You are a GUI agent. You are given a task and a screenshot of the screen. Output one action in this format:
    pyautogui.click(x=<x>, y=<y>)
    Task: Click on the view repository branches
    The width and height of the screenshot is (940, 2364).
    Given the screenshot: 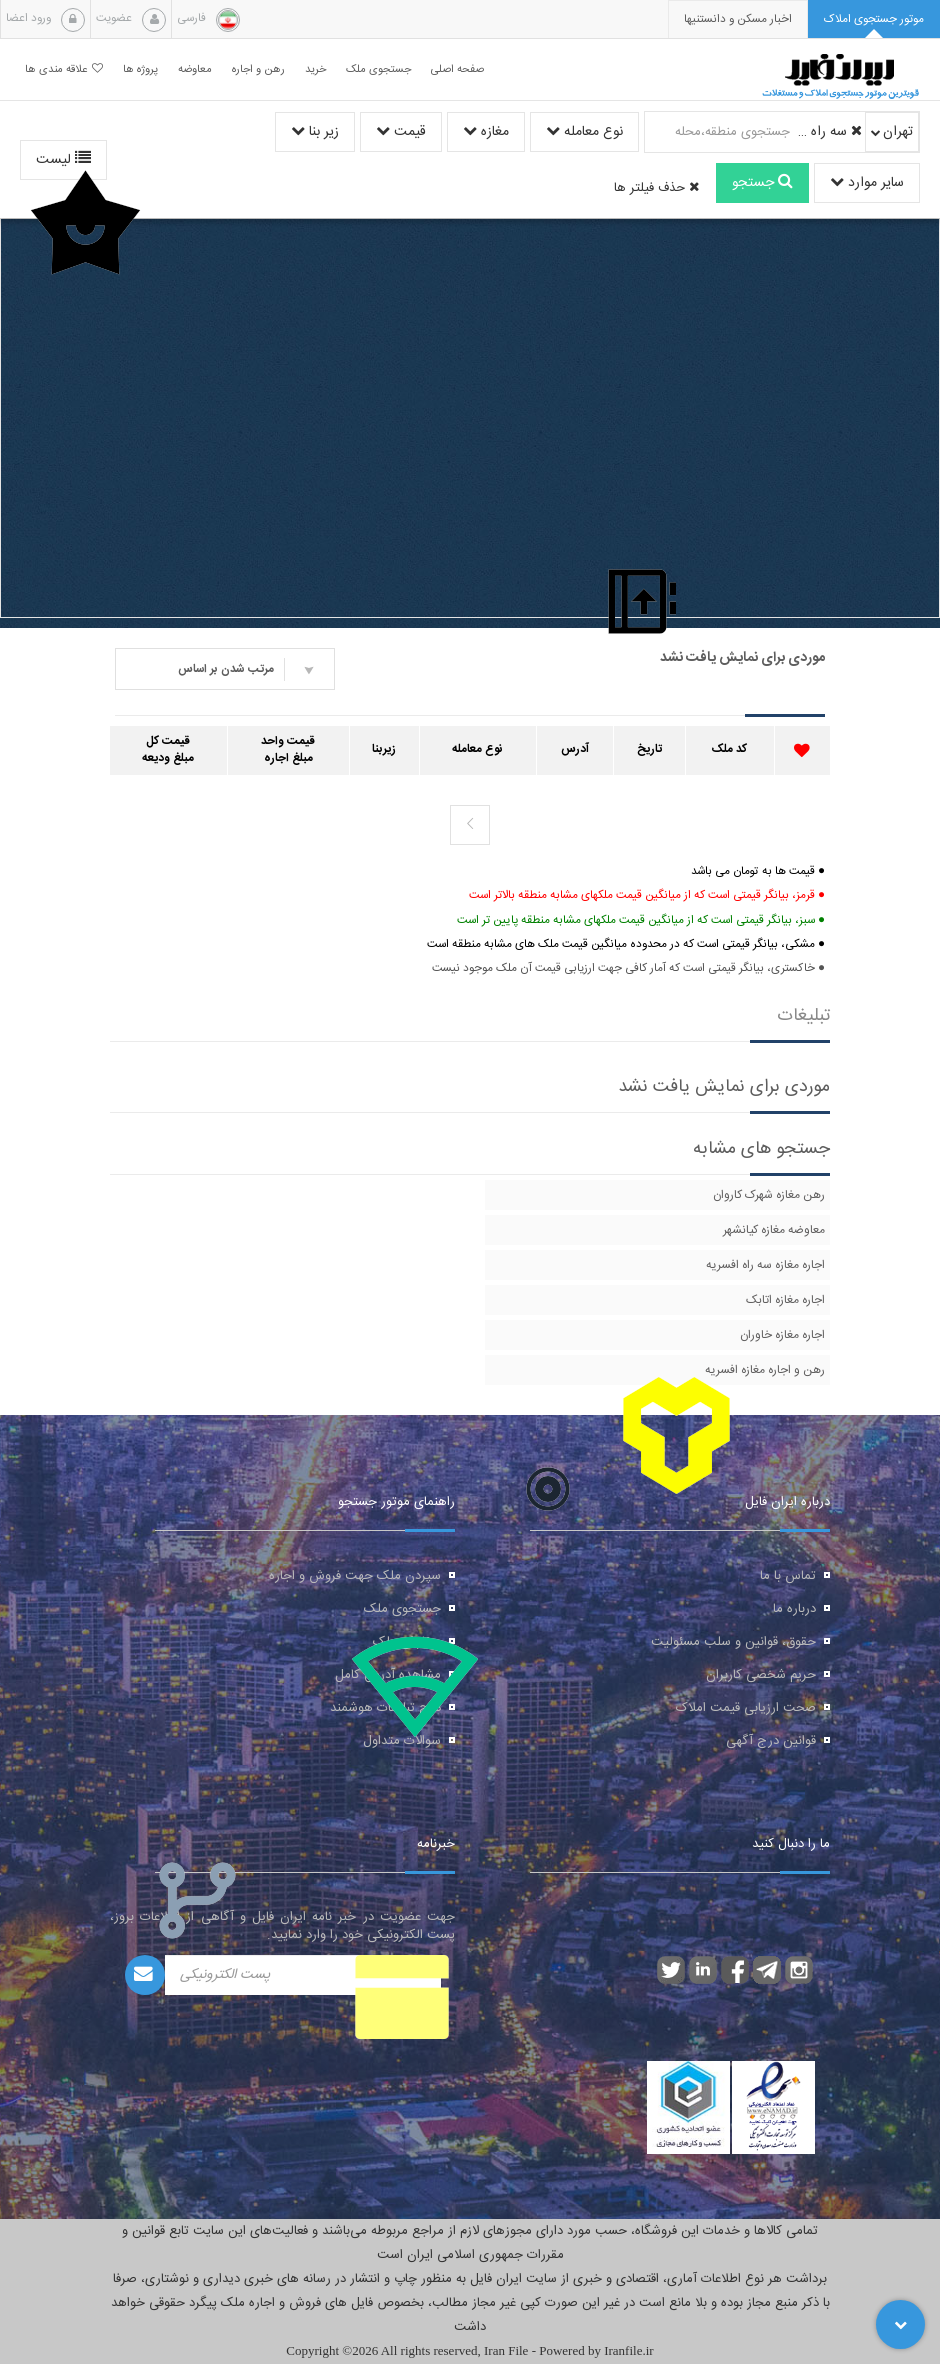 What is the action you would take?
    pyautogui.click(x=197, y=1900)
    